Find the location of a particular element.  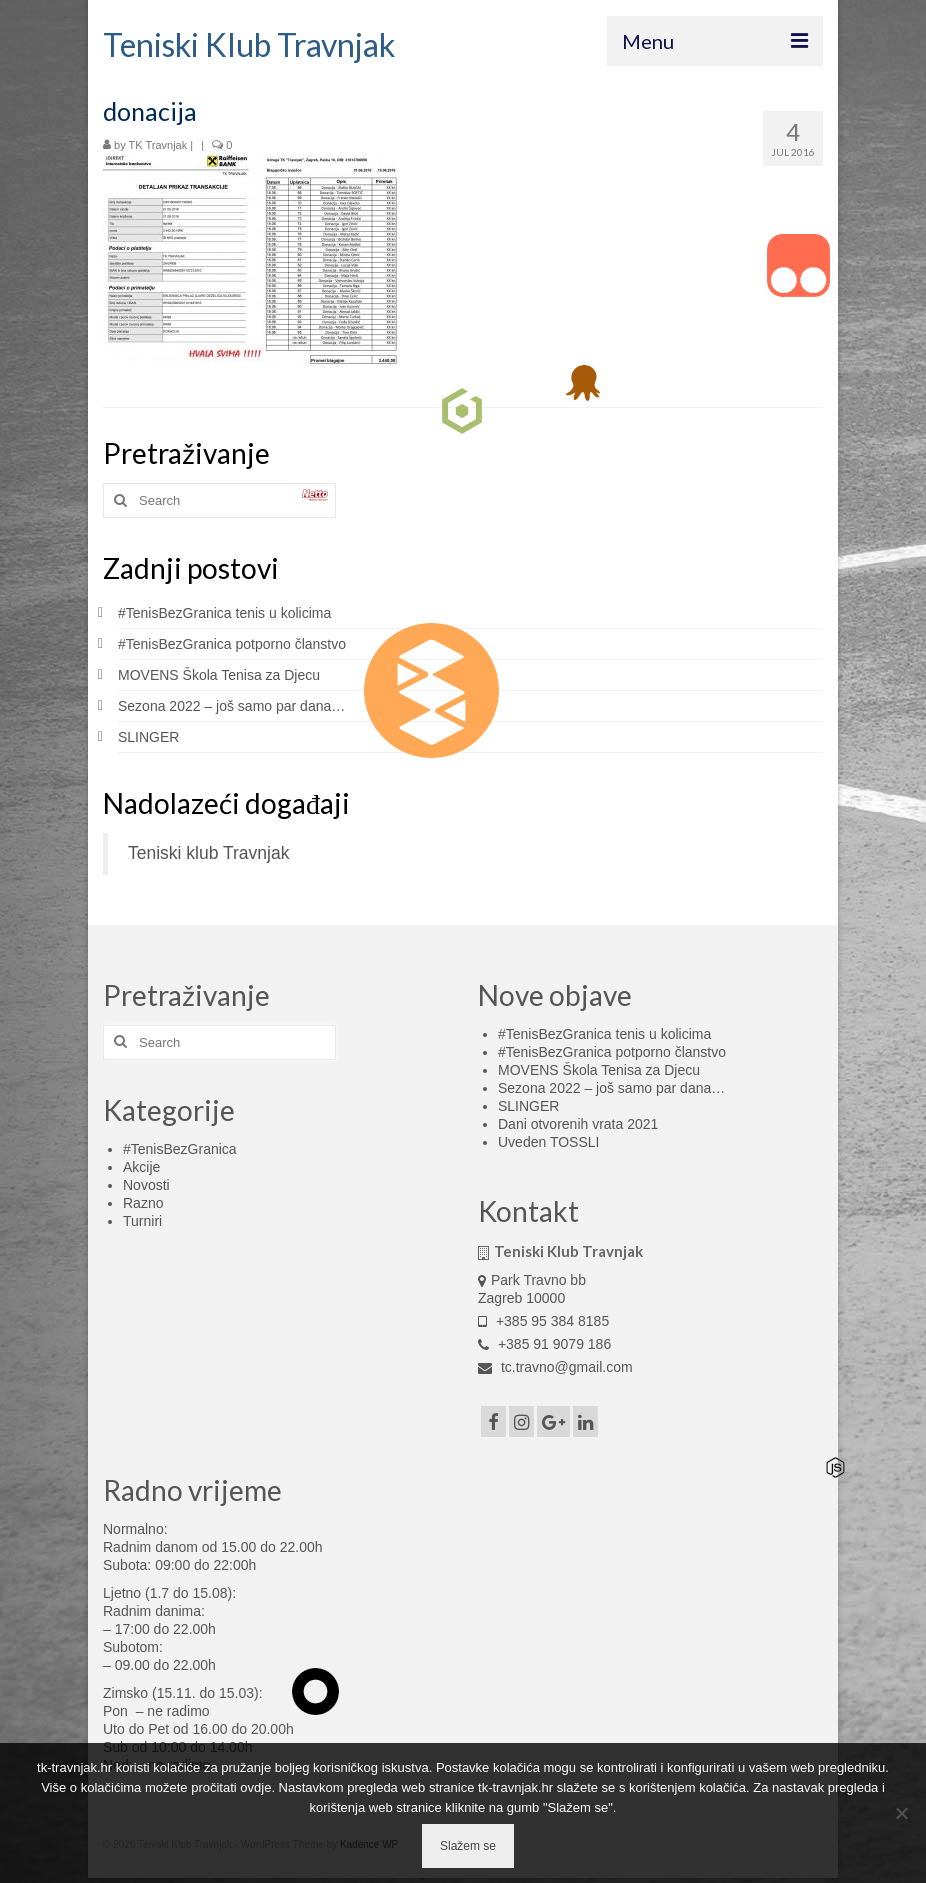

Node.js runtime environment logo is located at coordinates (835, 1467).